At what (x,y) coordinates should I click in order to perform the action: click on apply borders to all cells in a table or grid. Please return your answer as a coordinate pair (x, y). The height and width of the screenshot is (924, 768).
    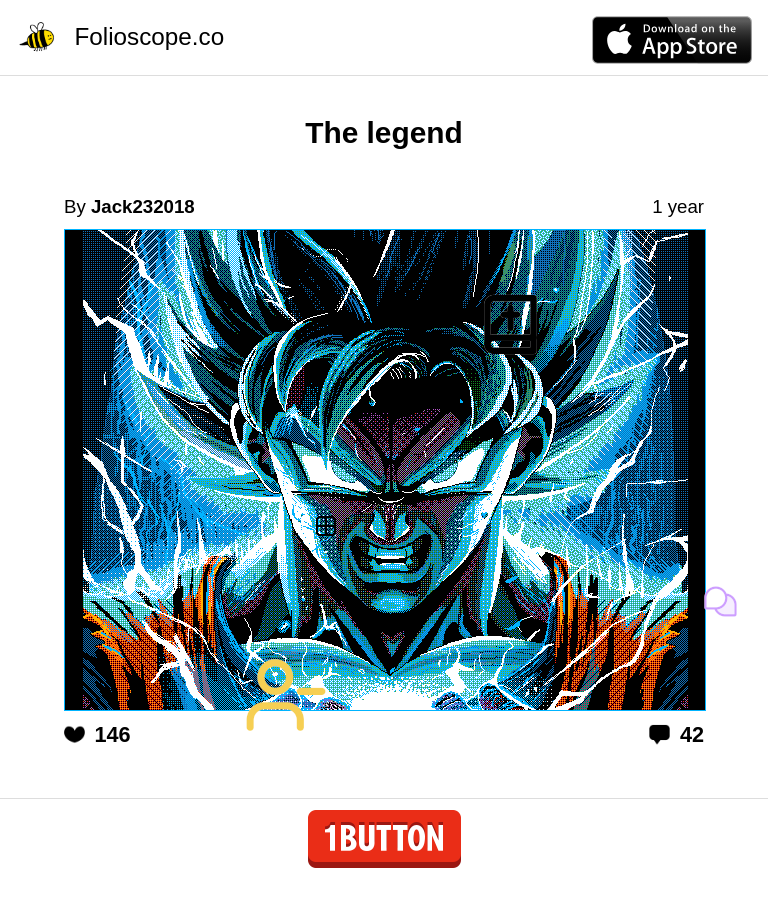
    Looking at the image, I should click on (326, 526).